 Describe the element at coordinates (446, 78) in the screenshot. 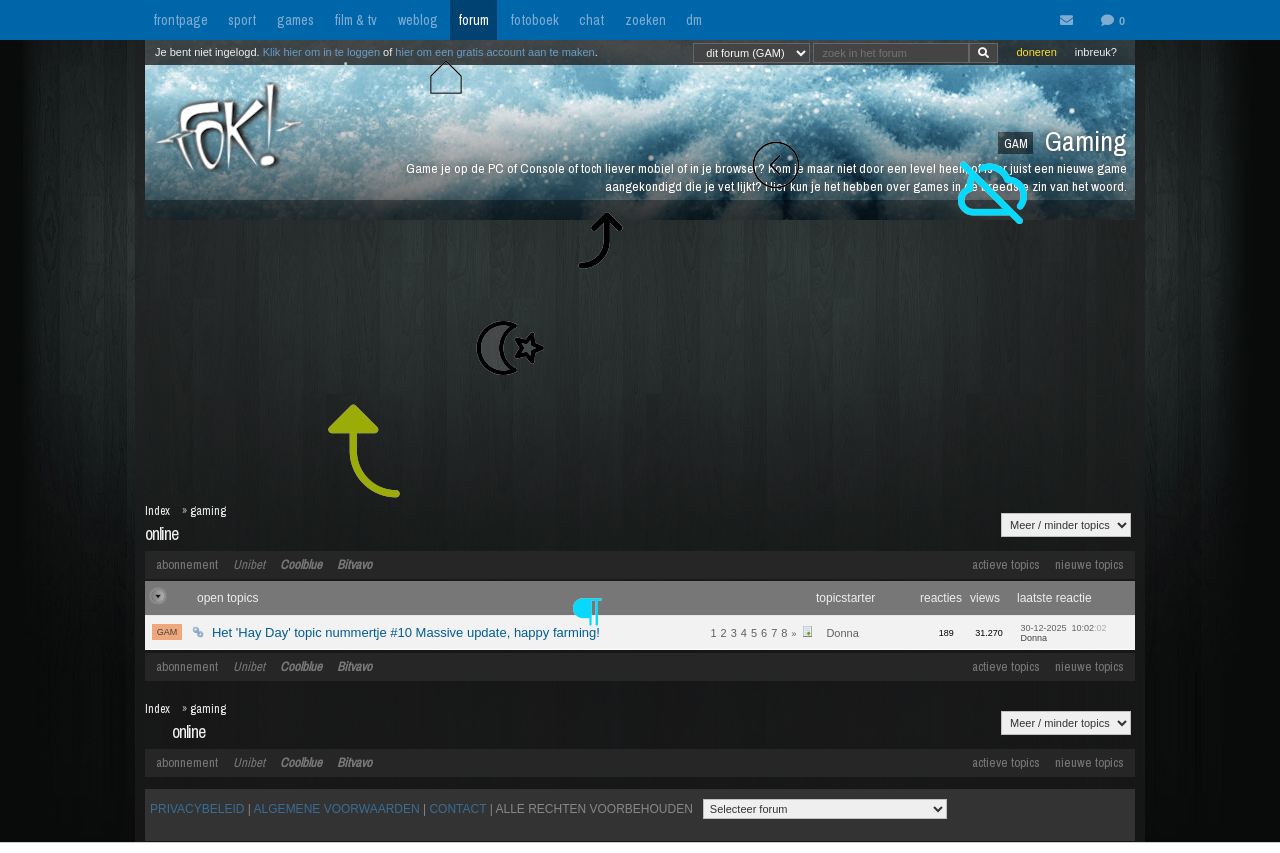

I see `navigate to home screen` at that location.